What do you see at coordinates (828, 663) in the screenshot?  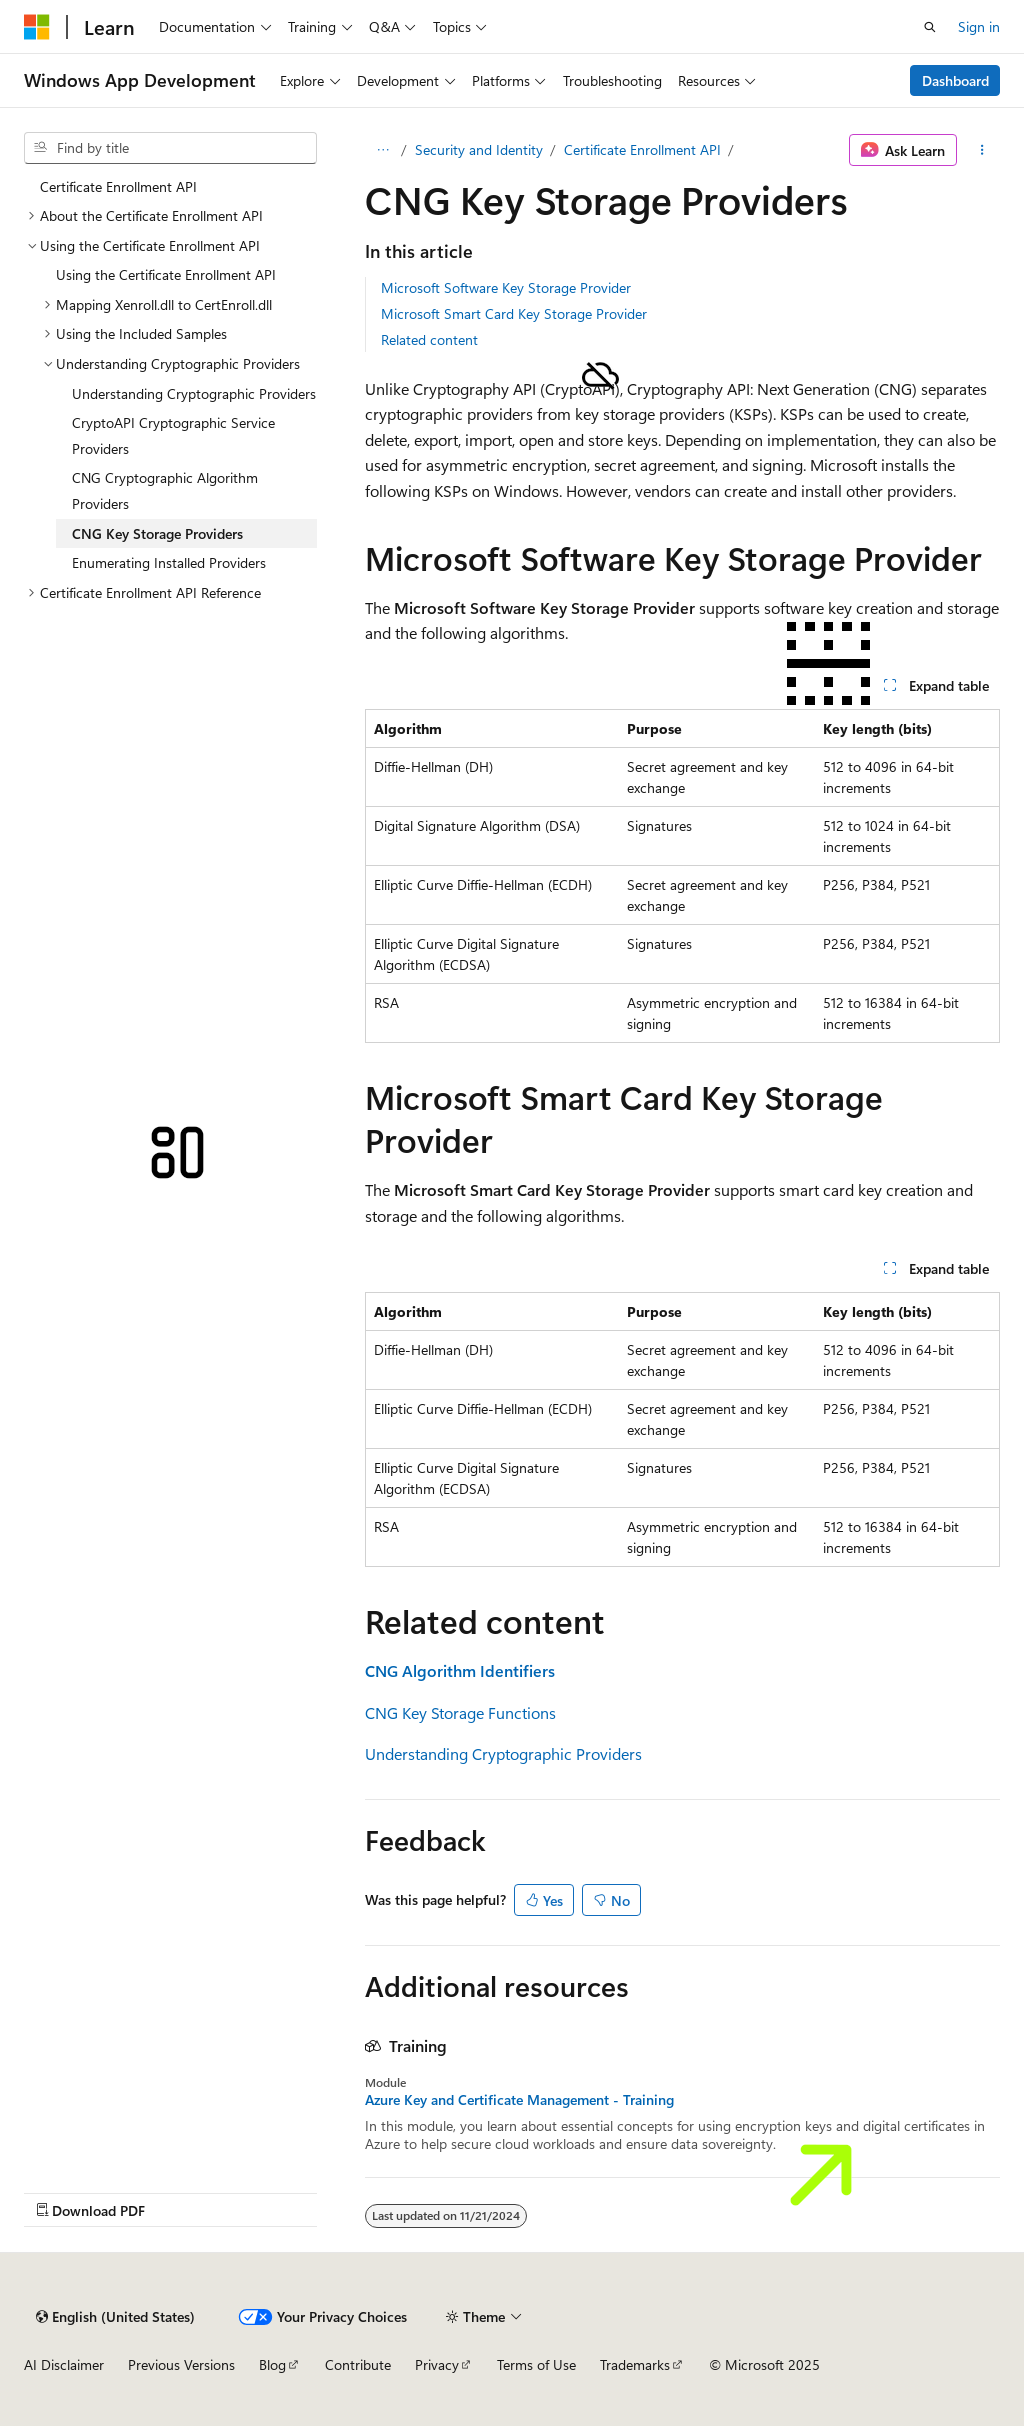 I see `apply horizontal border to selected cells` at bounding box center [828, 663].